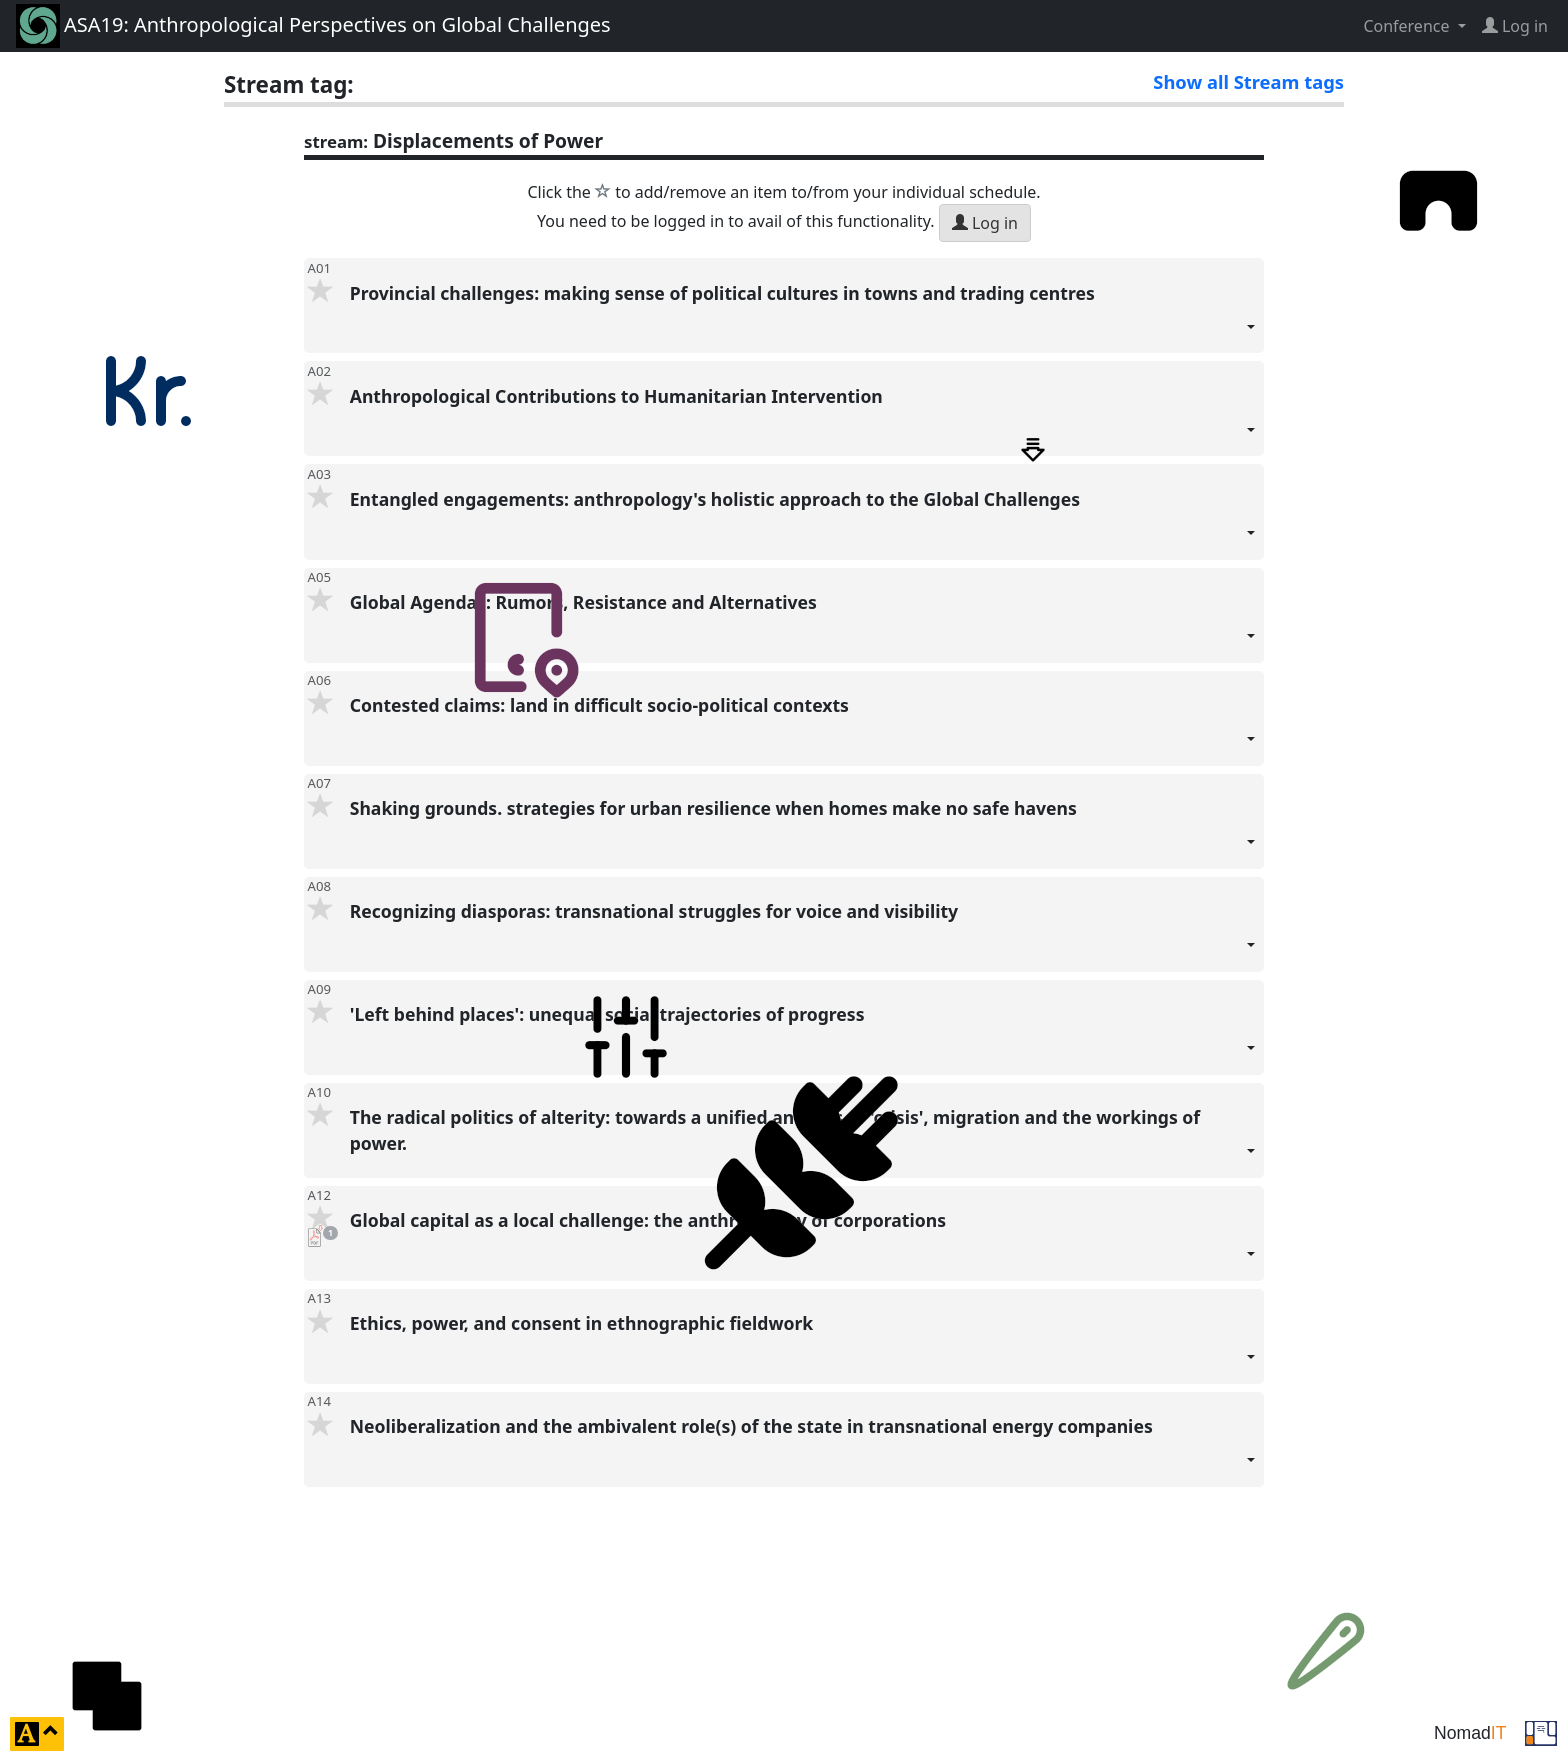 The height and width of the screenshot is (1759, 1568). I want to click on download file or content, so click(1033, 449).